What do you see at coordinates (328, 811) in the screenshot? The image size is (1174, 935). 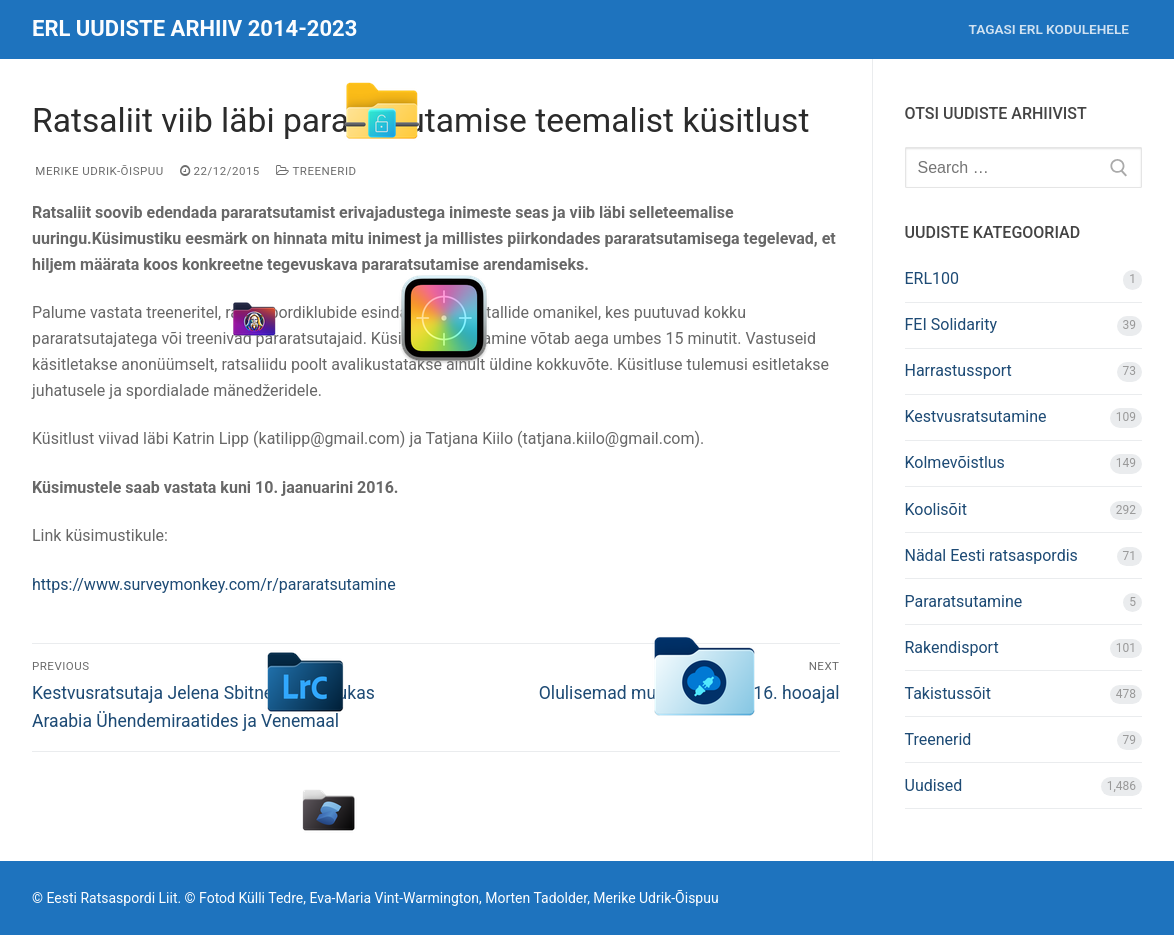 I see `folder containing SolidJS project files` at bounding box center [328, 811].